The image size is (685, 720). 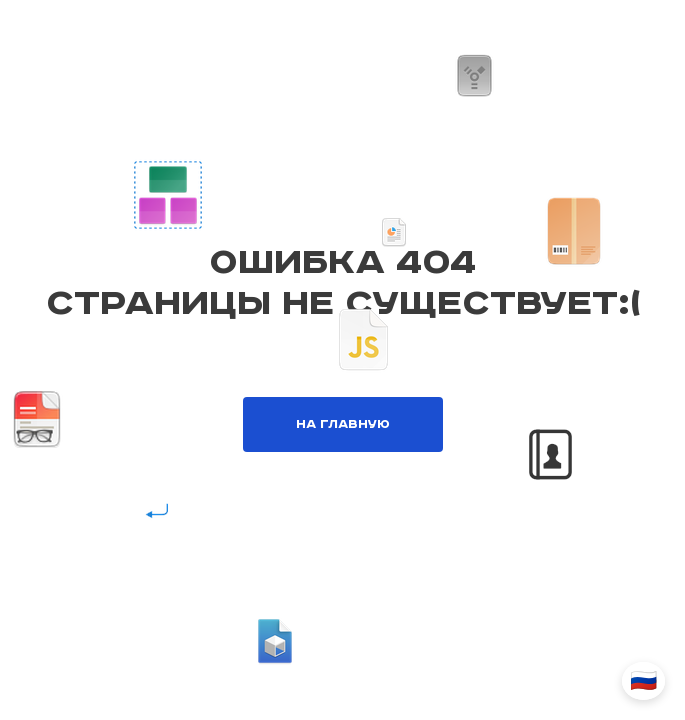 I want to click on open the papers document viewer app, so click(x=37, y=419).